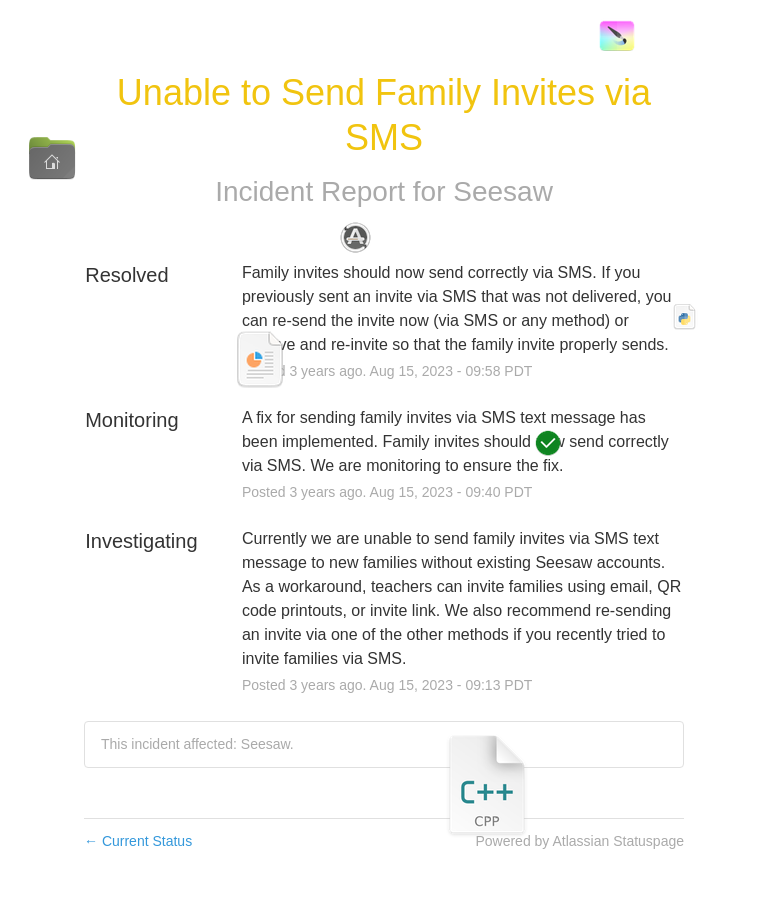 This screenshot has width=768, height=922. I want to click on a C++ source code file, so click(487, 786).